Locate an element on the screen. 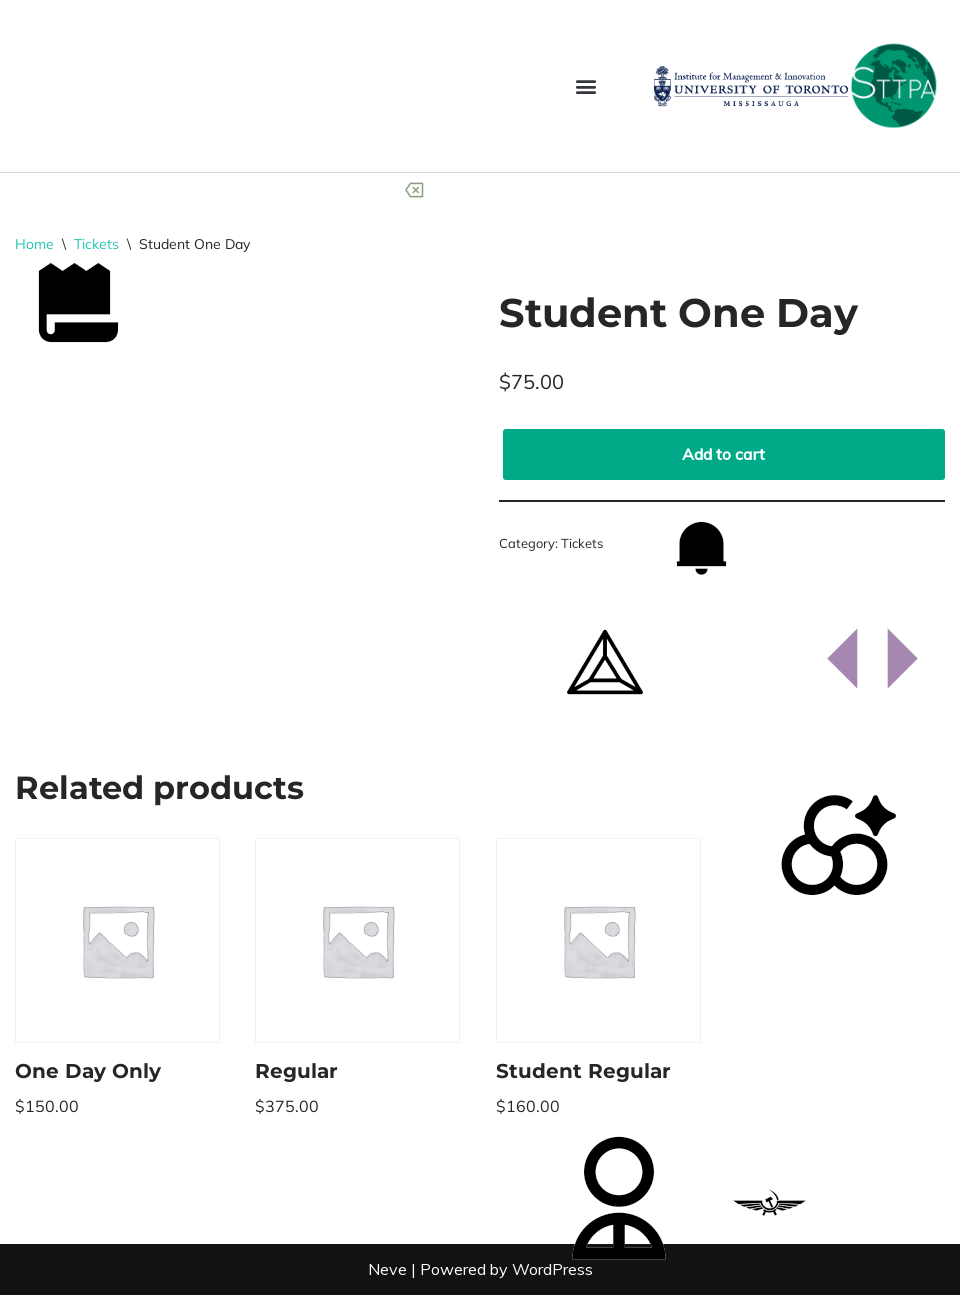 The width and height of the screenshot is (960, 1295). apply AI-powered color filters to an image is located at coordinates (834, 851).